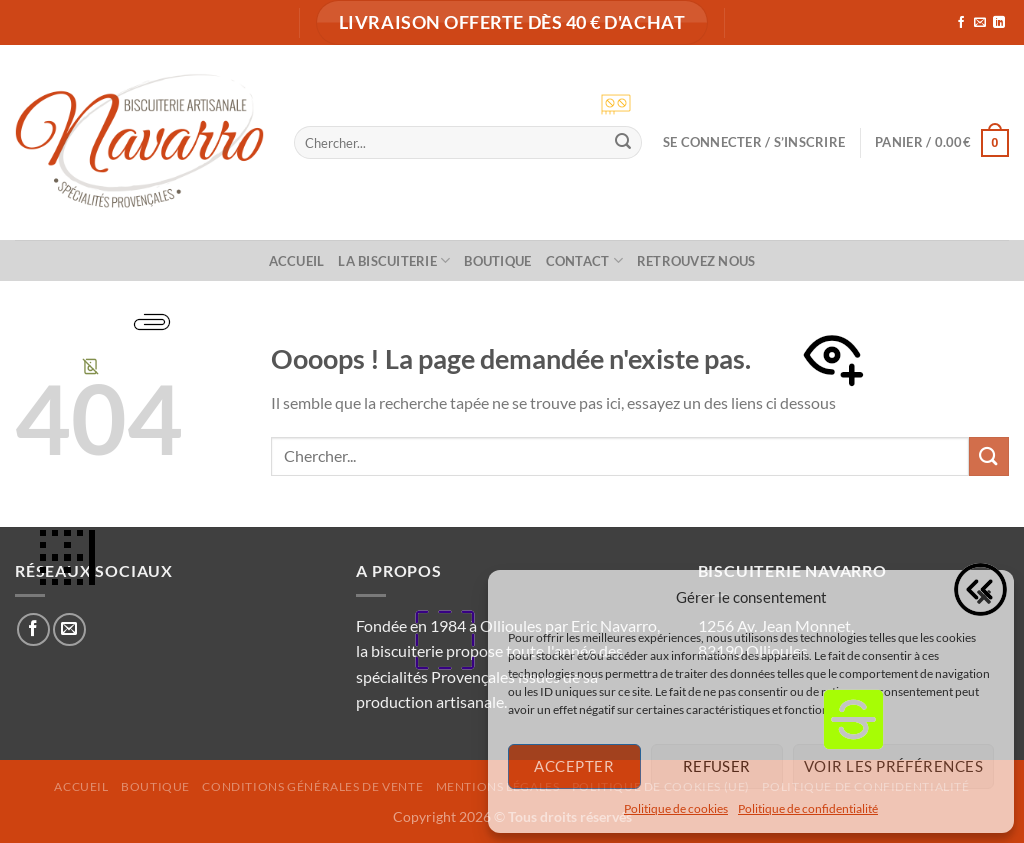 This screenshot has height=843, width=1024. Describe the element at coordinates (90, 366) in the screenshot. I see `mute external speaker` at that location.